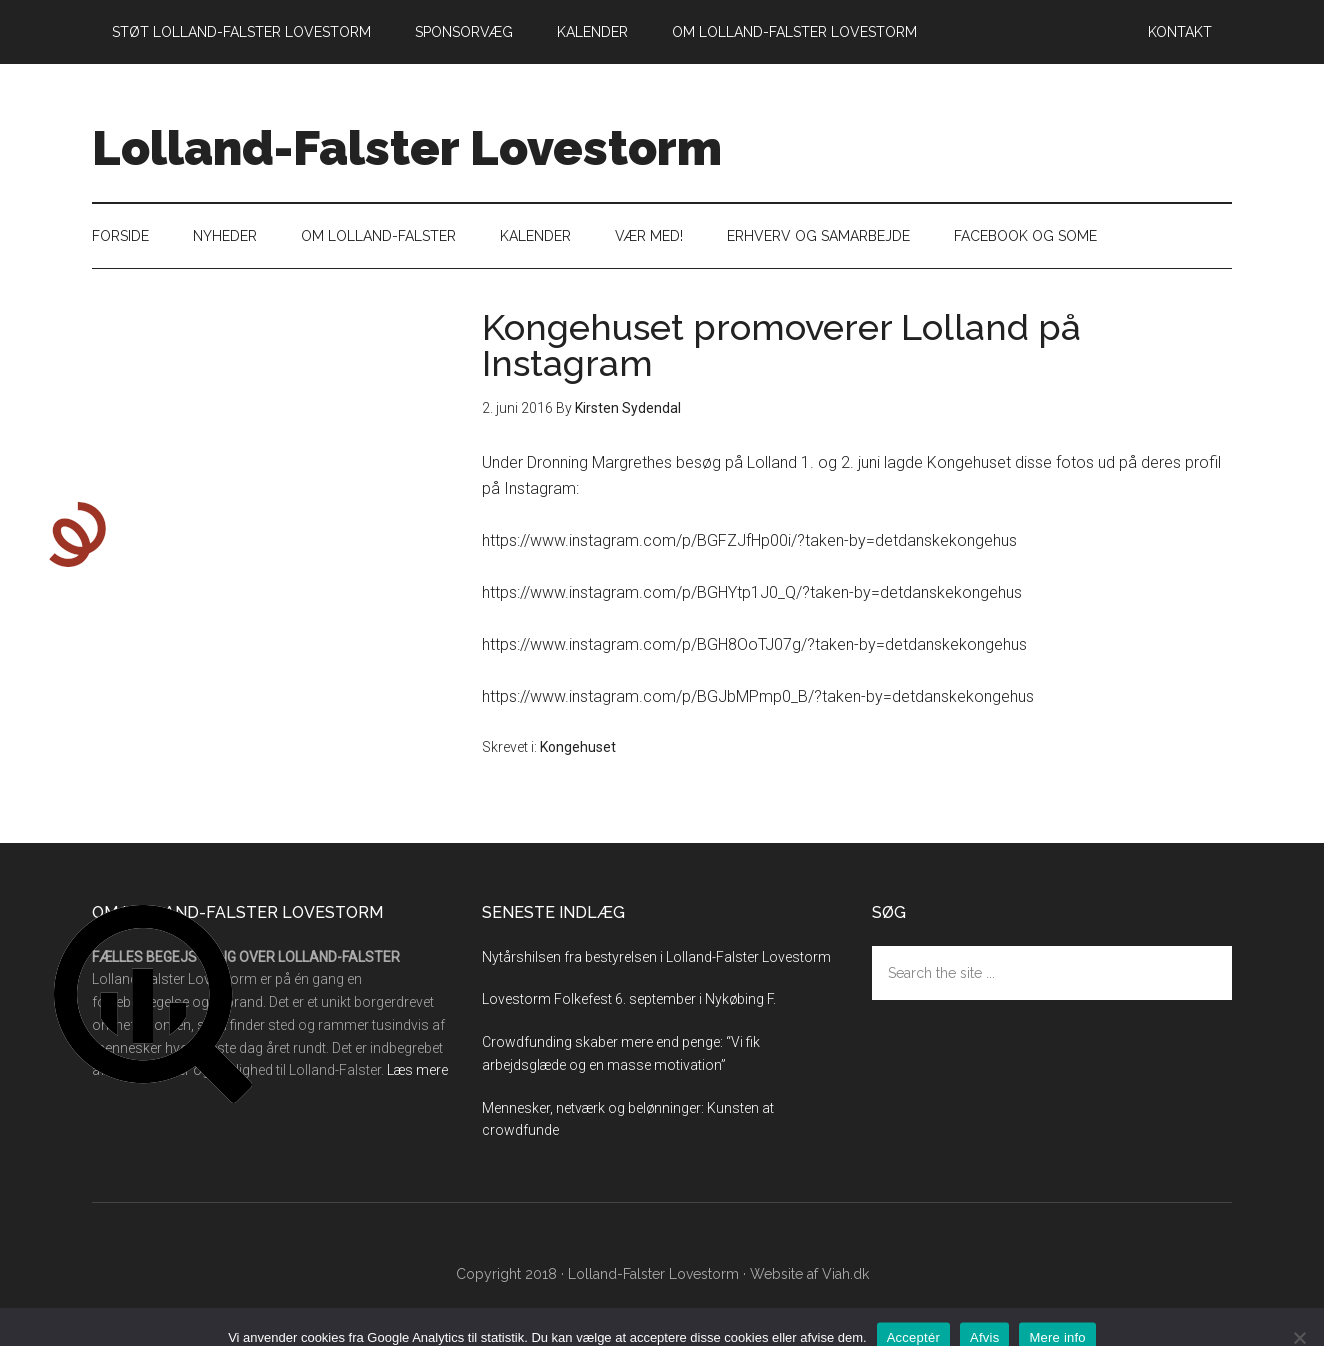  Describe the element at coordinates (77, 534) in the screenshot. I see `spring creators platform logo` at that location.